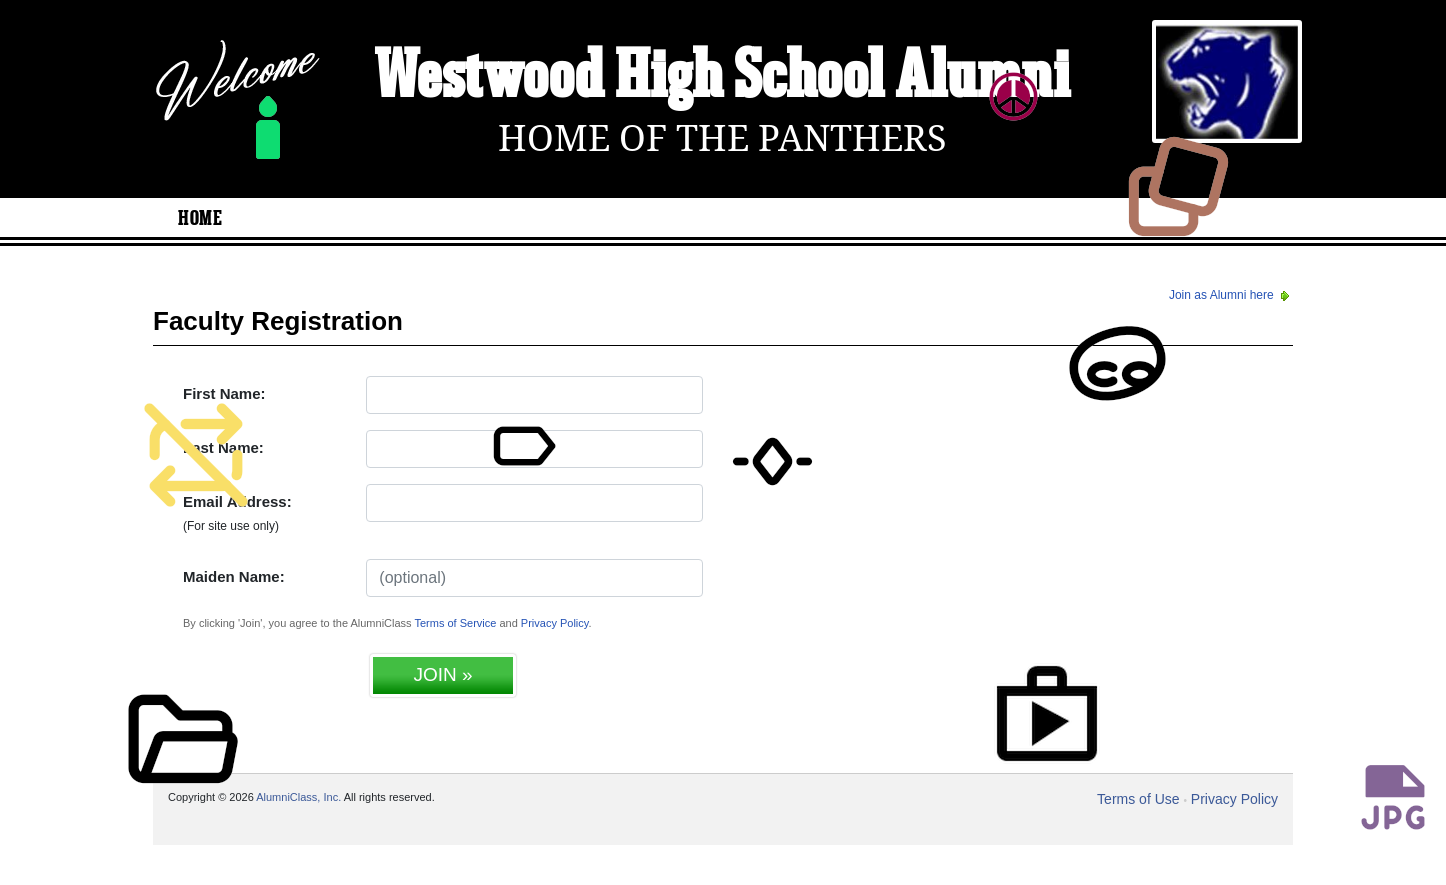  I want to click on add a label or tag to an item, so click(523, 446).